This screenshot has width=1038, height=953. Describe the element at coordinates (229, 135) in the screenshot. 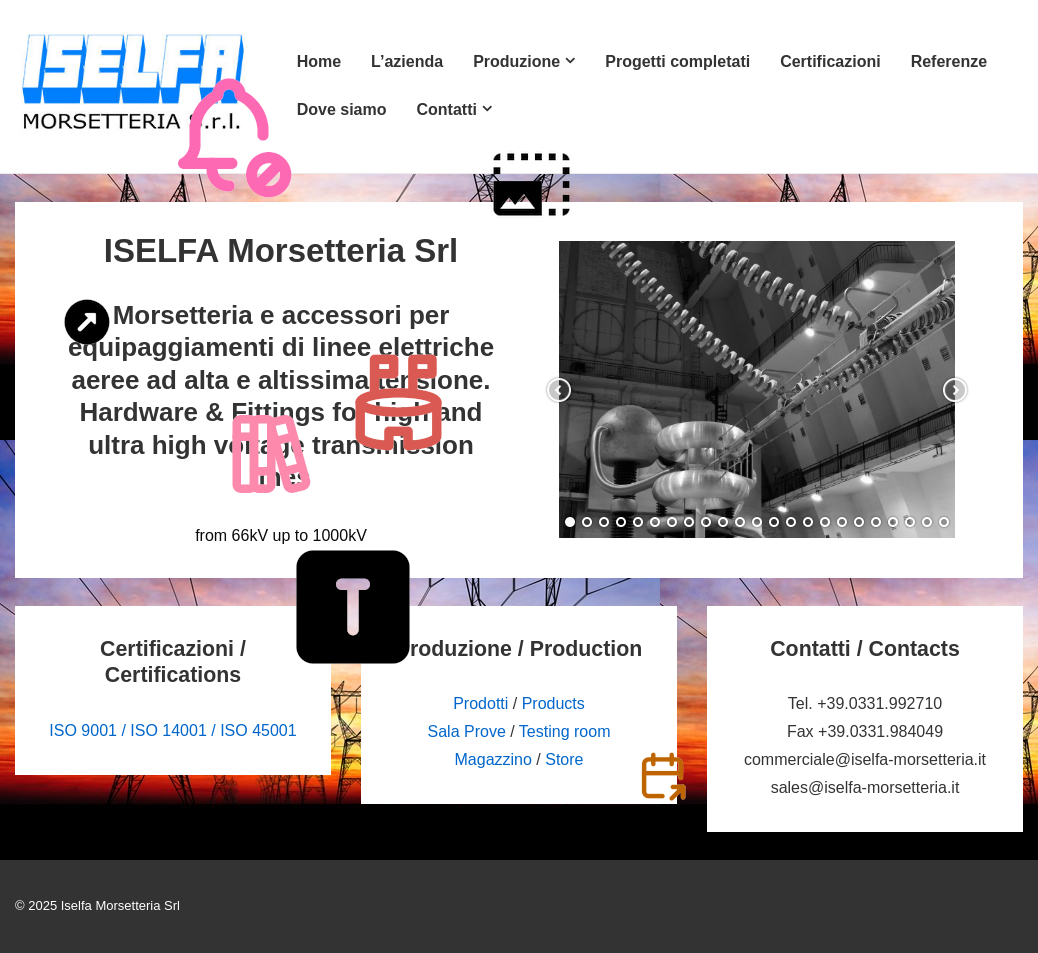

I see `mute or disable notifications` at that location.